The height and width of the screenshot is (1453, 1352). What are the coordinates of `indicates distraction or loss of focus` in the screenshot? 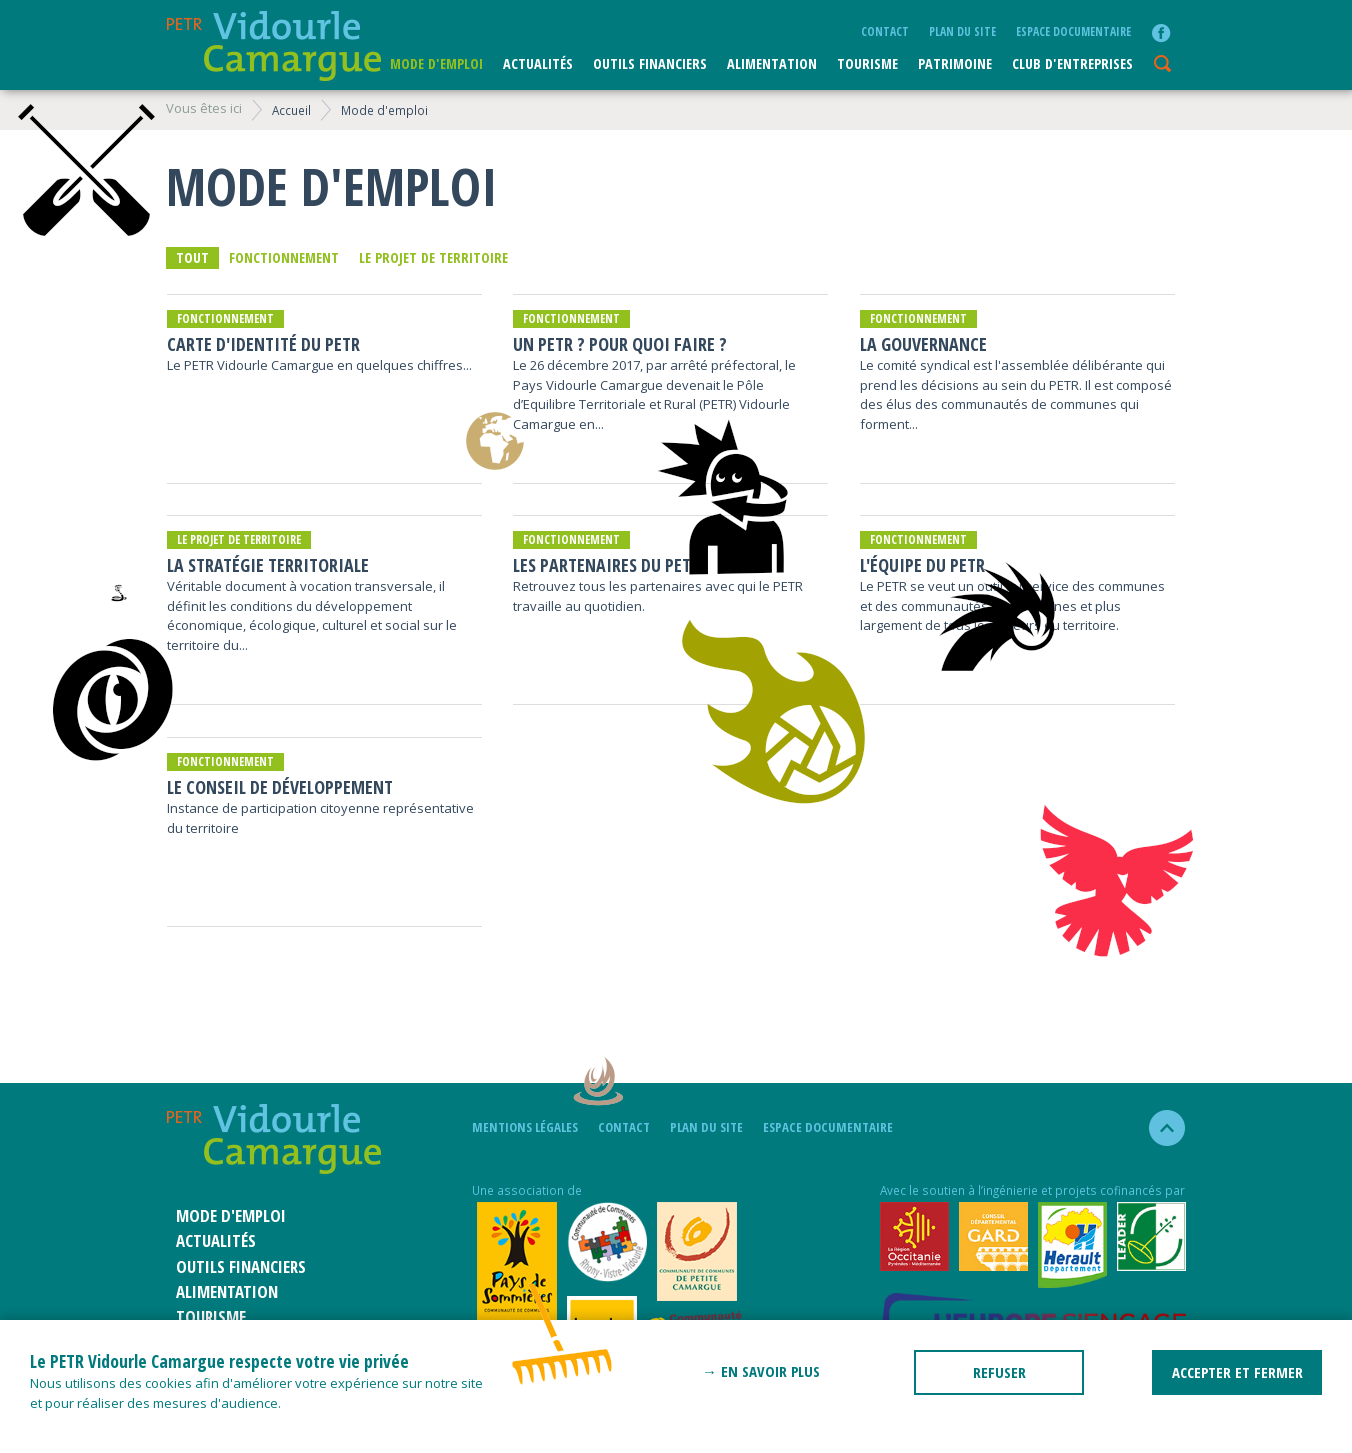 It's located at (723, 497).